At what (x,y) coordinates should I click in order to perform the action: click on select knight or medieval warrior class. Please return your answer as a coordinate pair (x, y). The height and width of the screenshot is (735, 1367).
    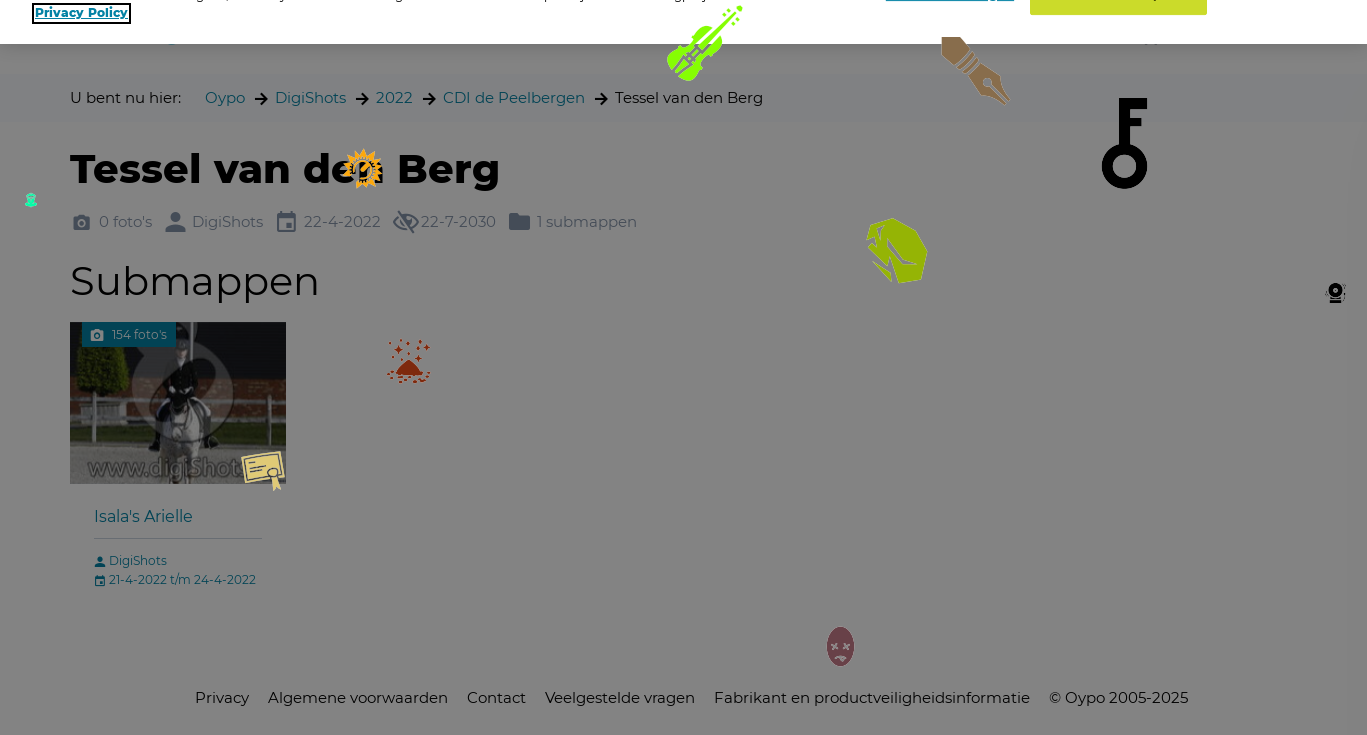
    Looking at the image, I should click on (31, 200).